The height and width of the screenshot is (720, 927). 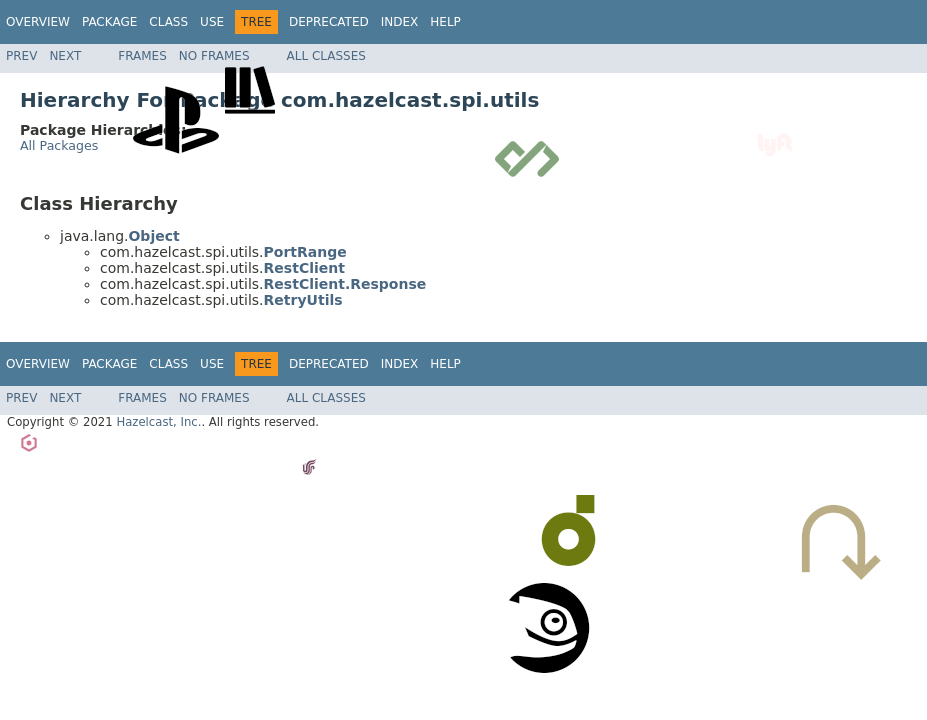 What do you see at coordinates (176, 120) in the screenshot?
I see `playstation brand logo` at bounding box center [176, 120].